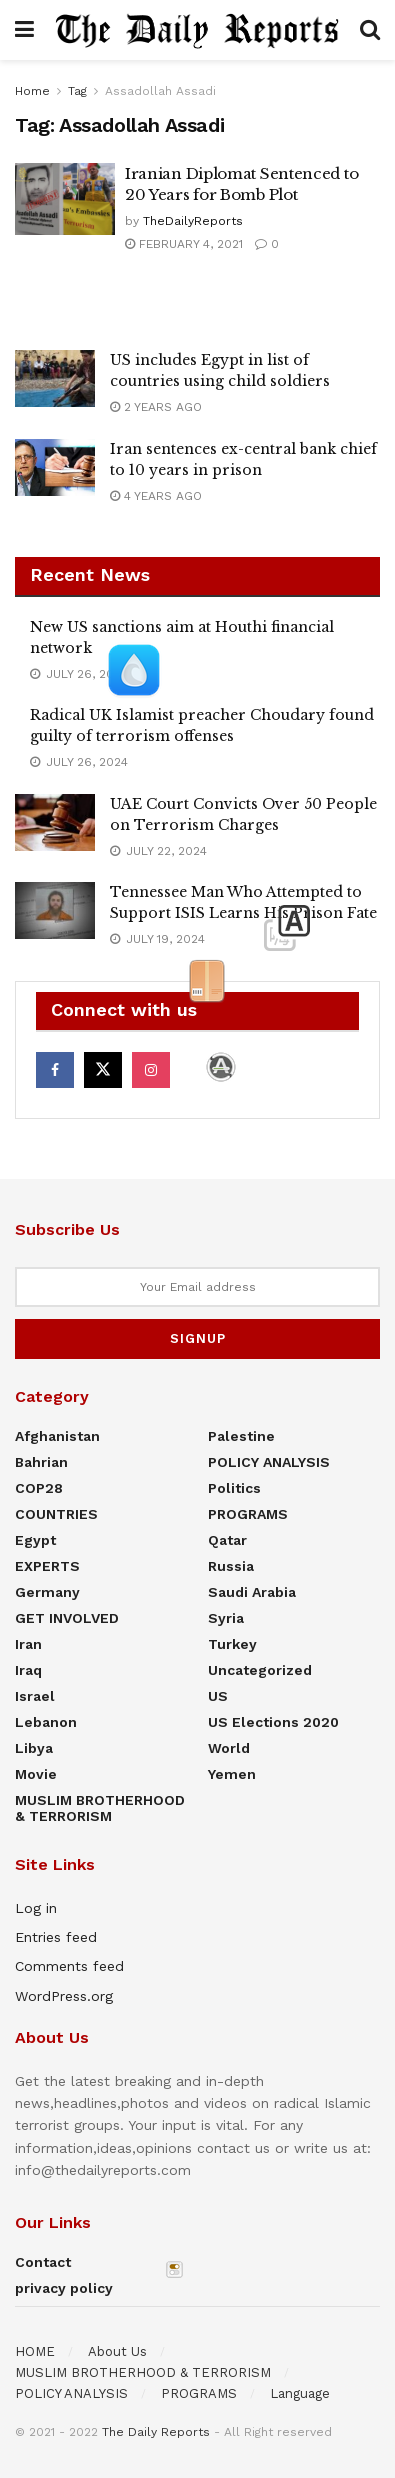  Describe the element at coordinates (221, 1067) in the screenshot. I see `open the system update manager` at that location.